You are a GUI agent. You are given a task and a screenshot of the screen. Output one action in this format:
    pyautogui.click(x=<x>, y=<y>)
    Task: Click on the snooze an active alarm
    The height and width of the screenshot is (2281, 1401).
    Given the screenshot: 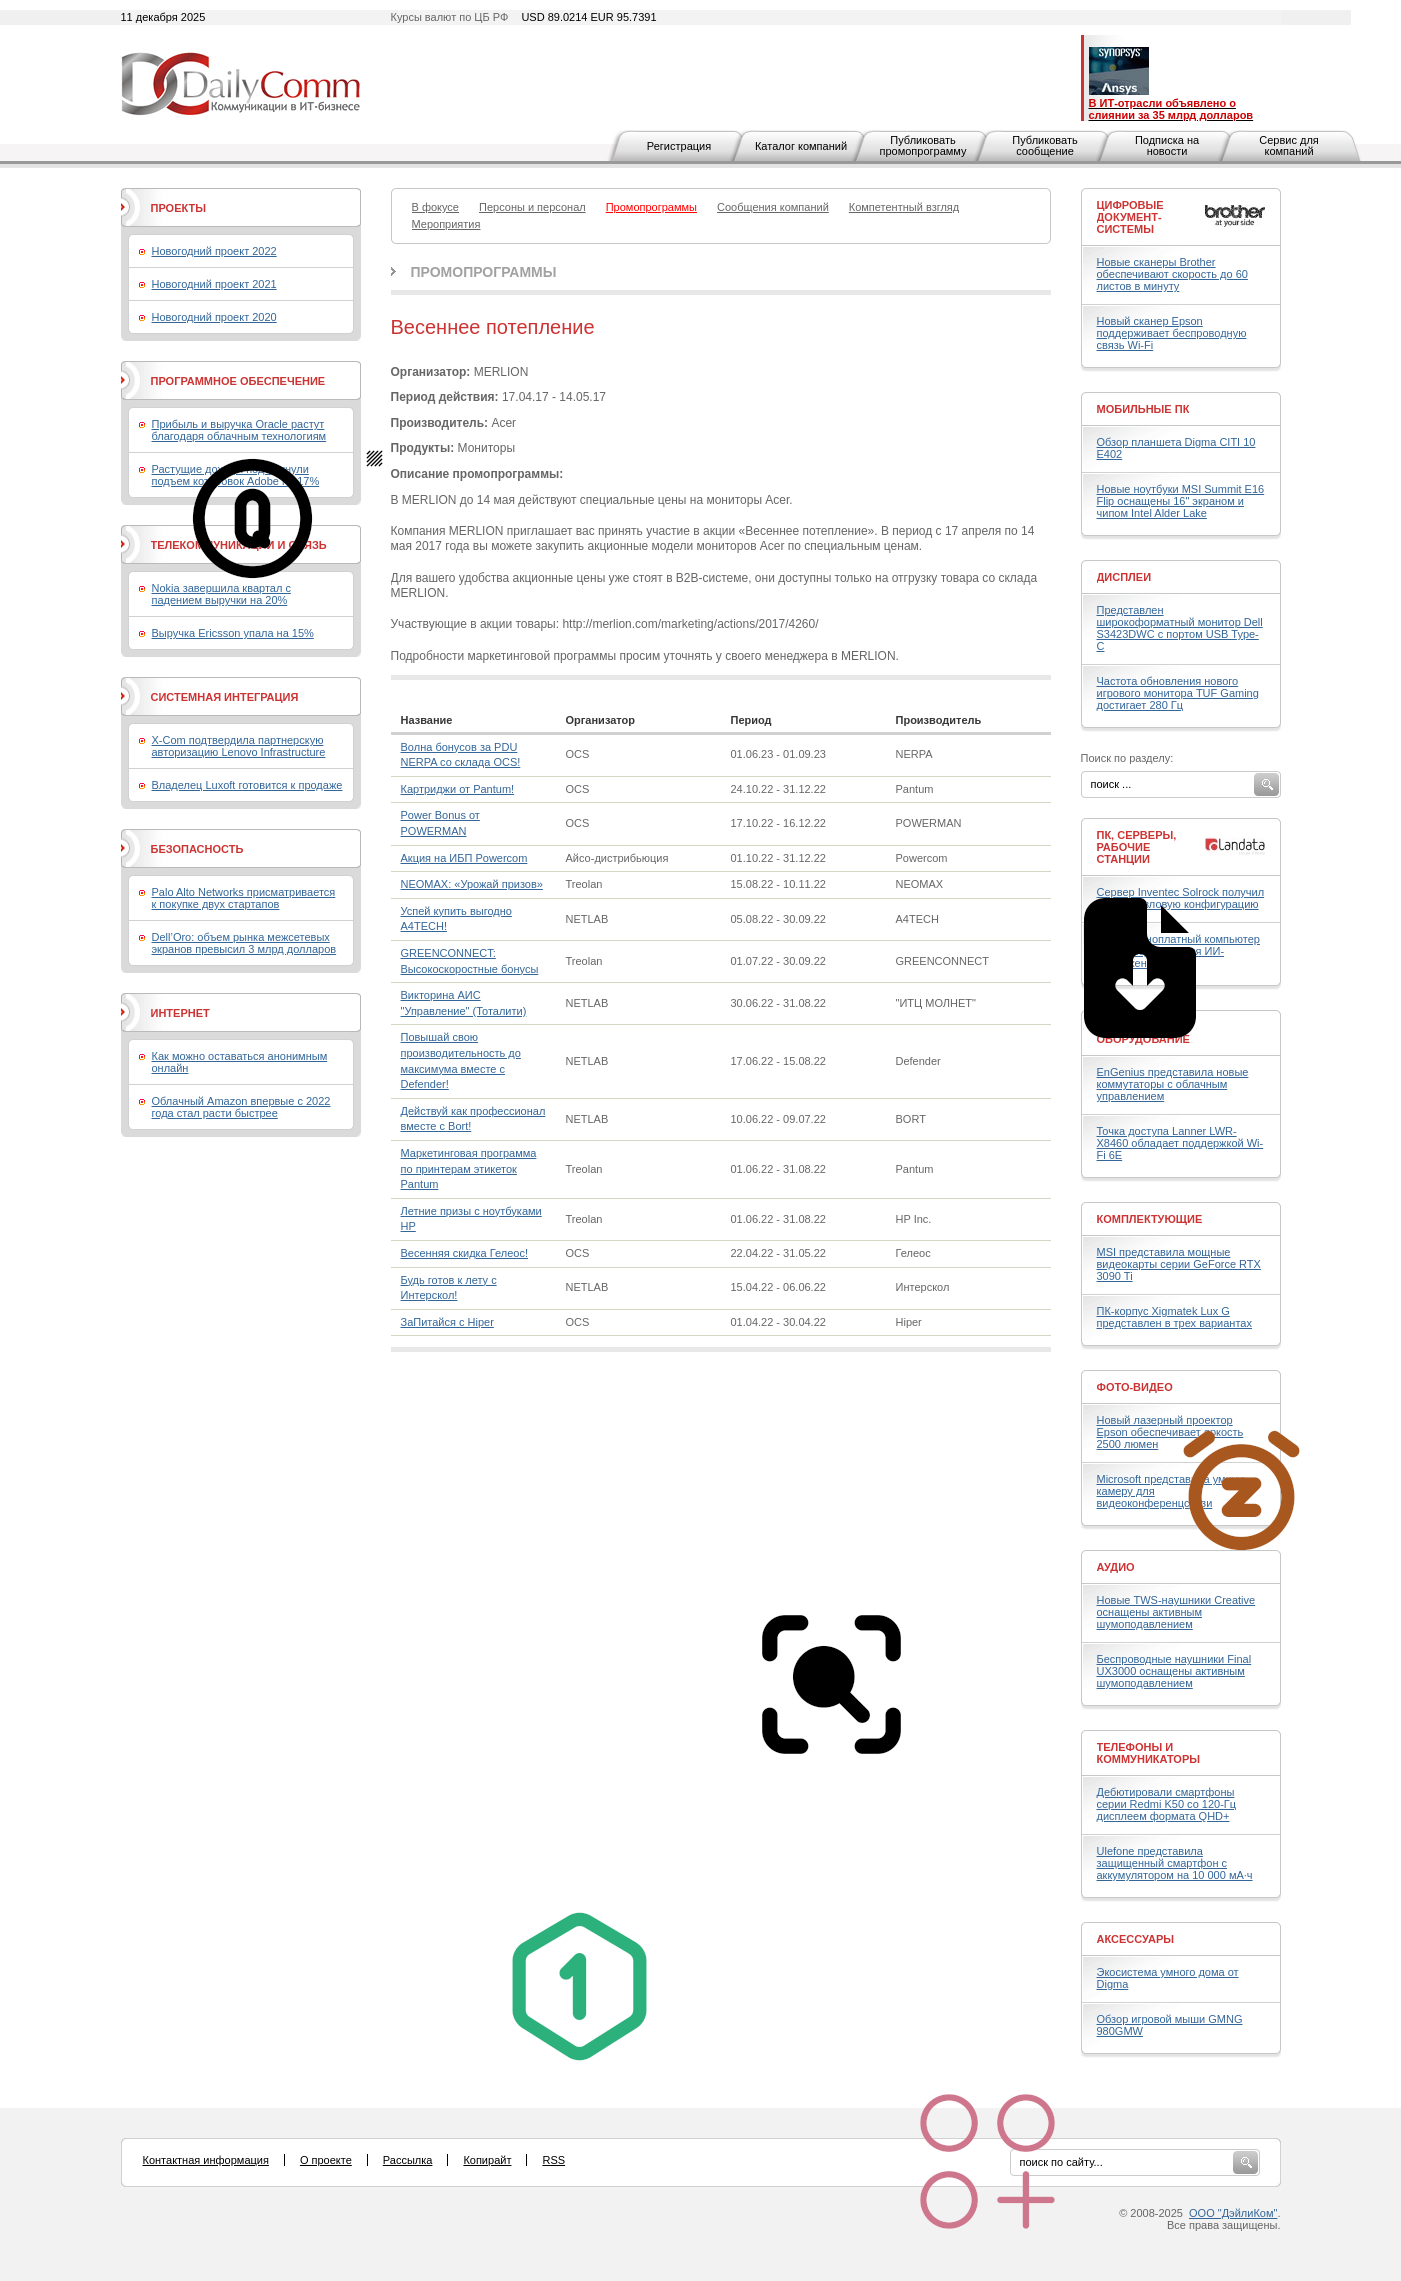 What is the action you would take?
    pyautogui.click(x=1241, y=1490)
    